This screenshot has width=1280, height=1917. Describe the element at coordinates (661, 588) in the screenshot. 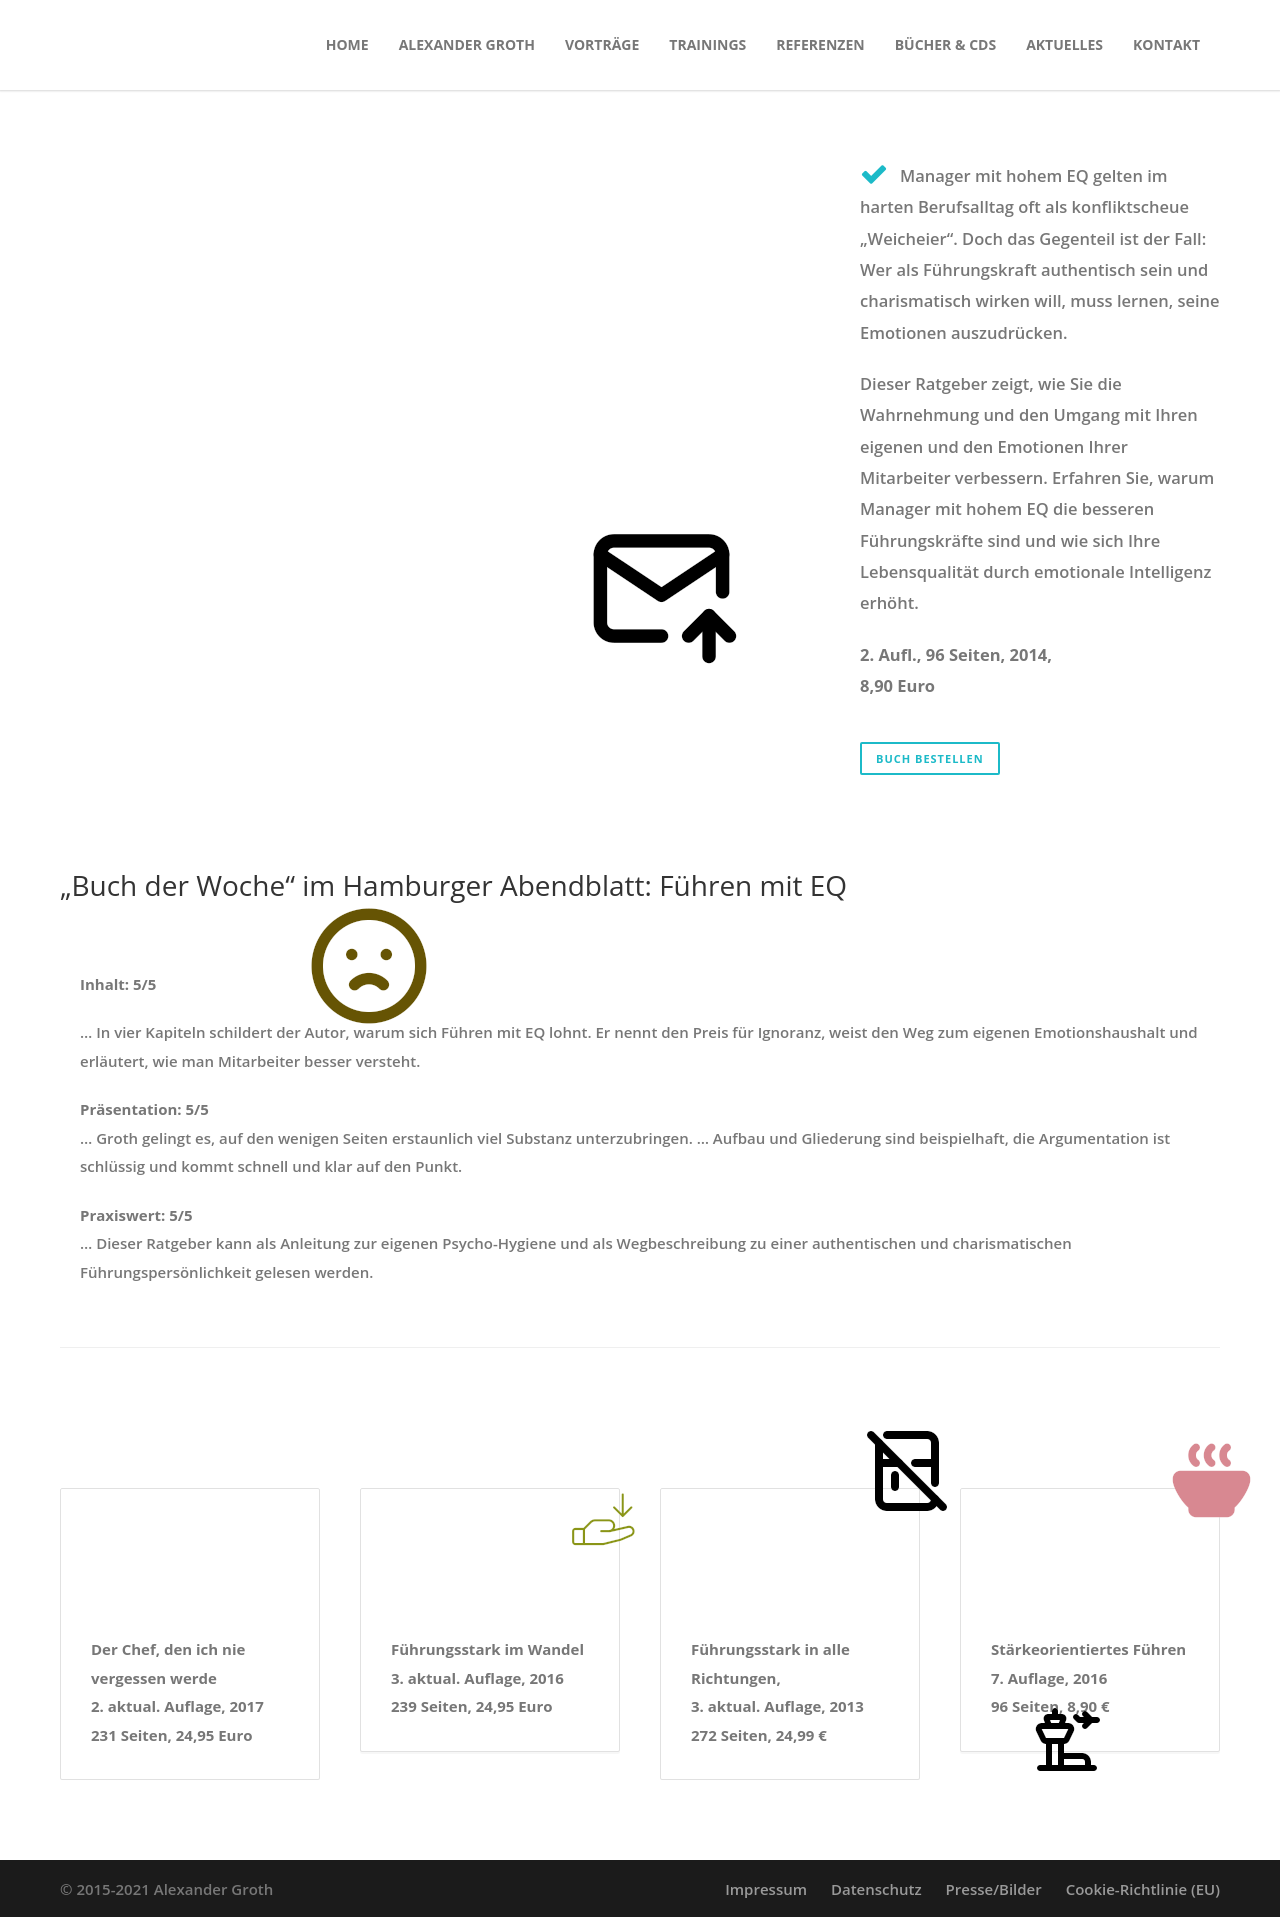

I see `upload or send an email` at that location.